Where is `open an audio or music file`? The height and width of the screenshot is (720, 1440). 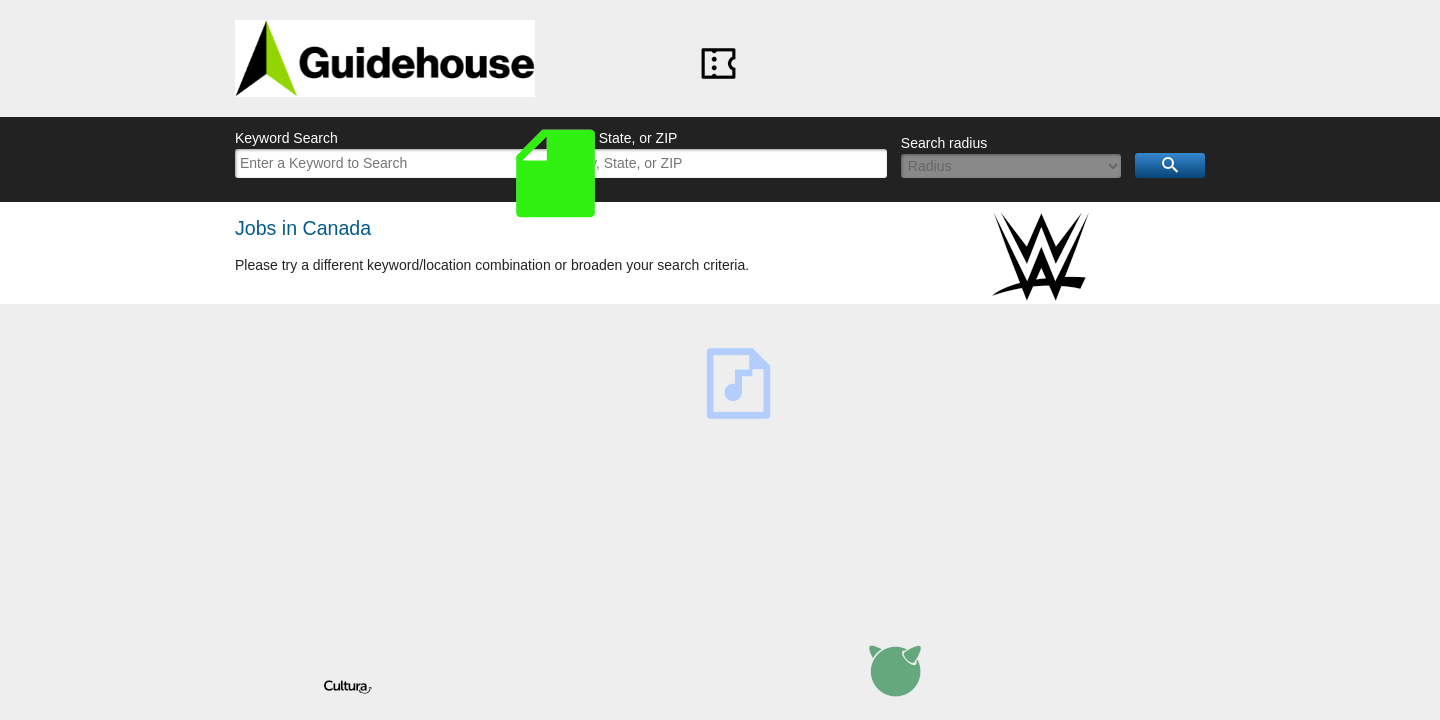 open an audio or music file is located at coordinates (738, 383).